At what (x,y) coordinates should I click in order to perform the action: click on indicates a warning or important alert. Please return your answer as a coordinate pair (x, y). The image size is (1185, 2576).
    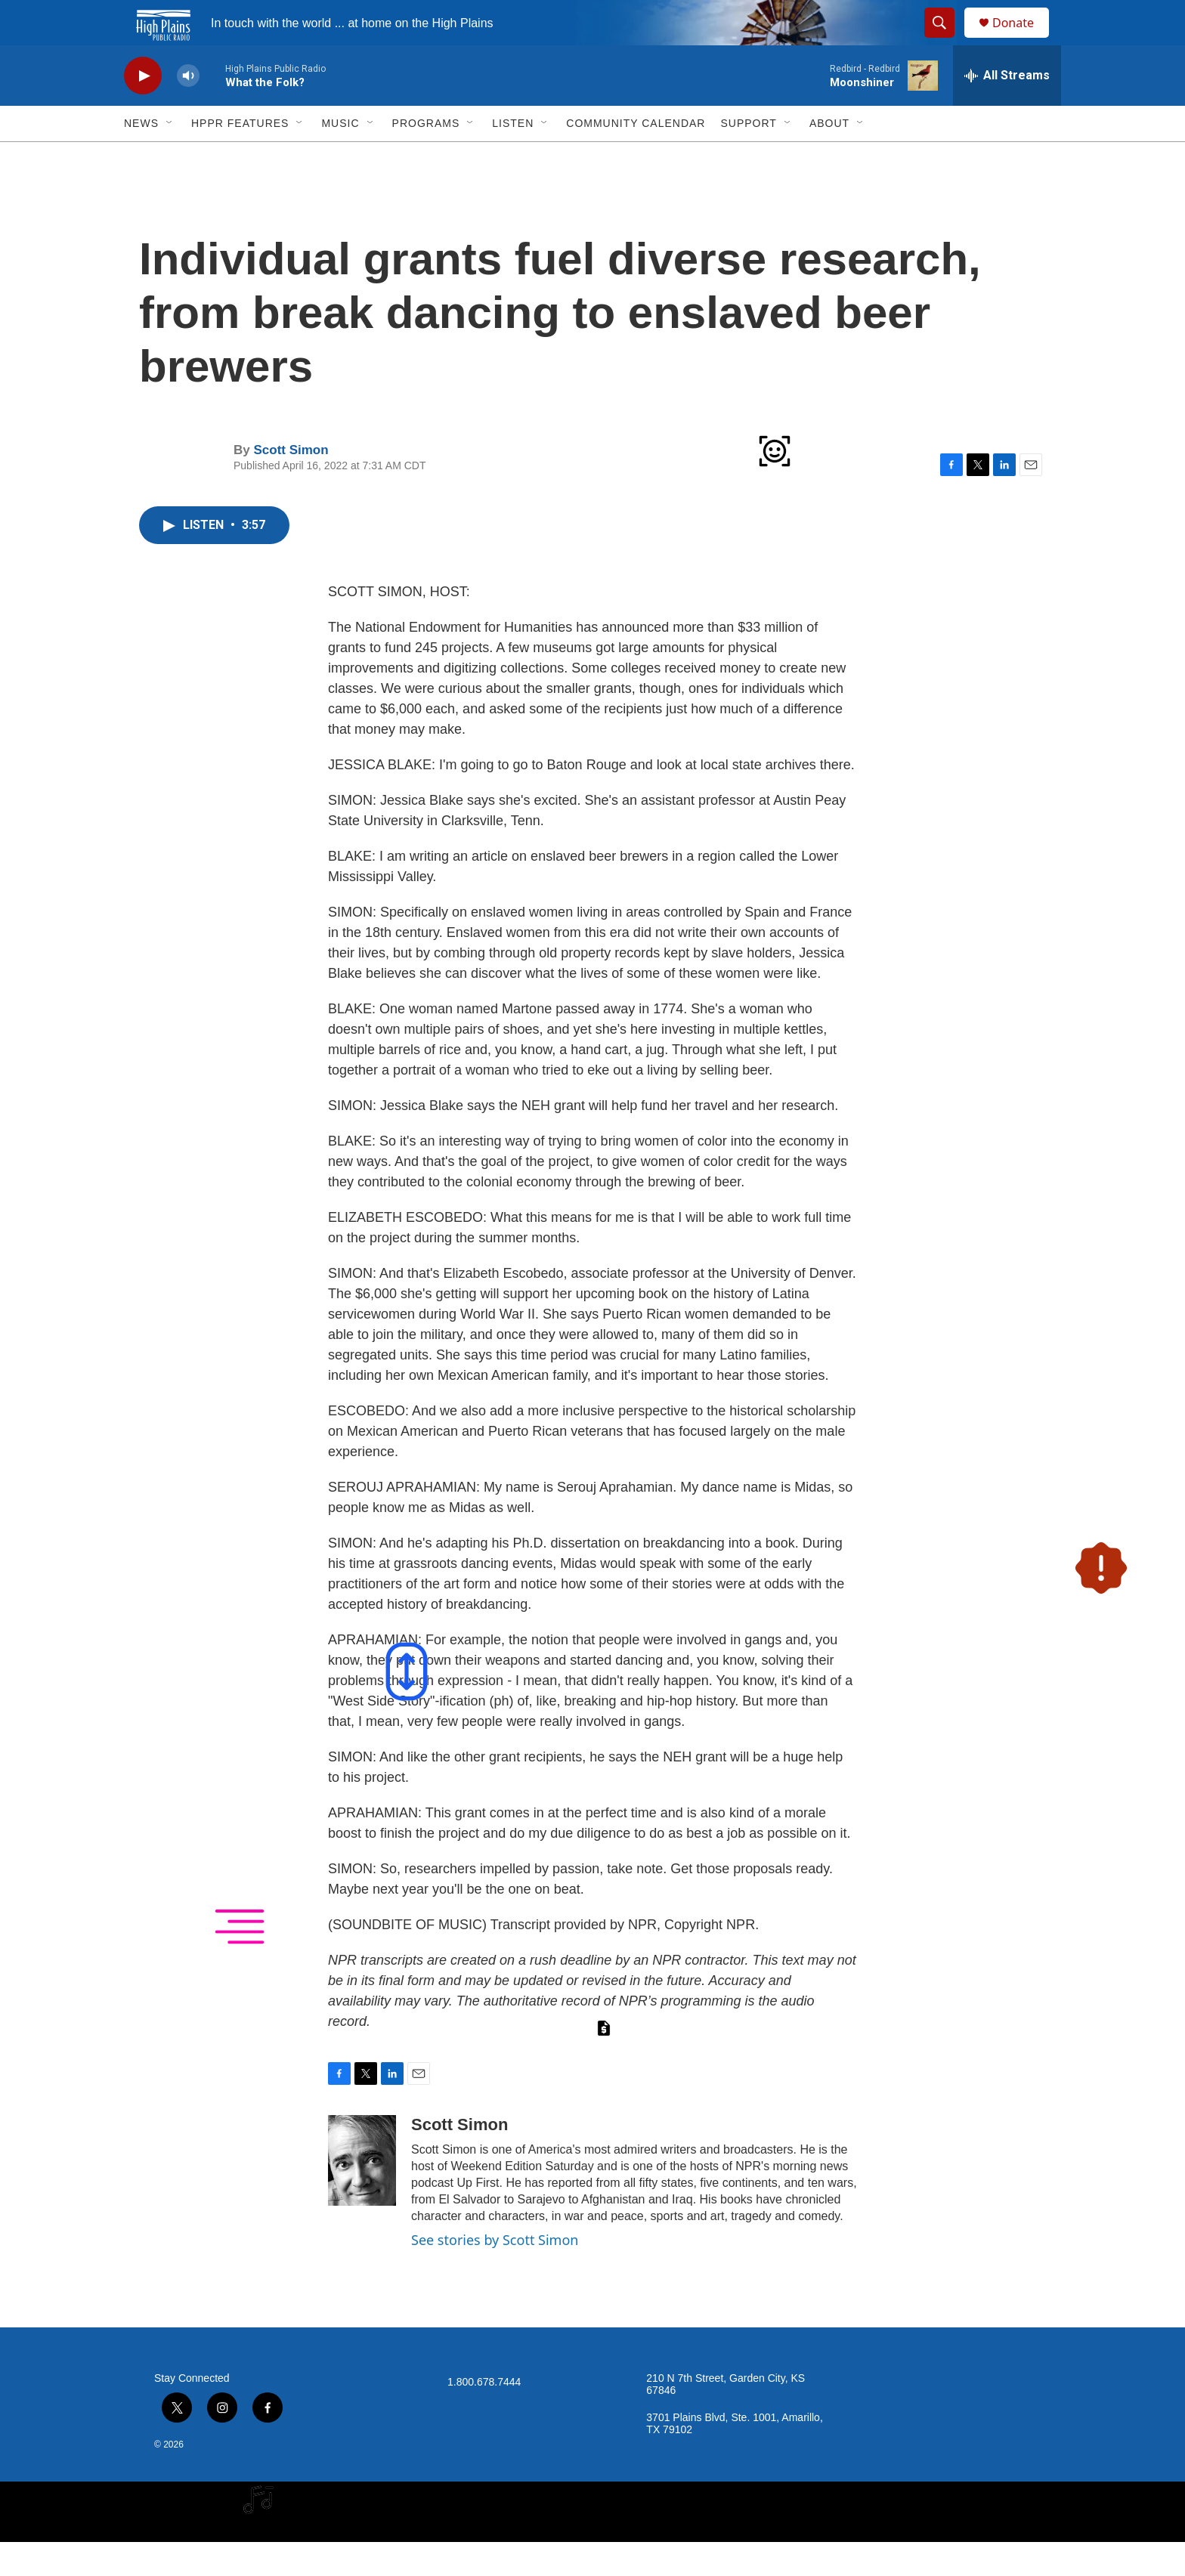
    Looking at the image, I should click on (1101, 1568).